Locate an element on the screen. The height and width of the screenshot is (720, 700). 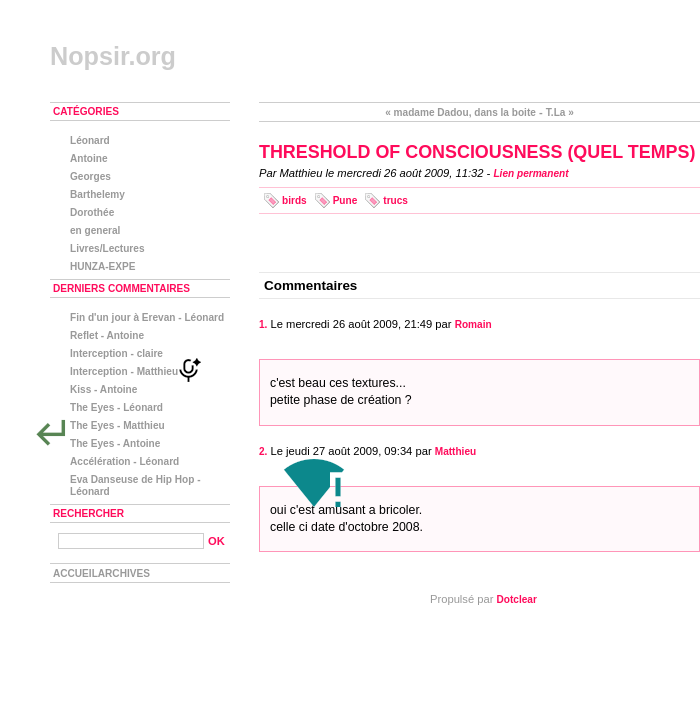
activate AI-powered voice input is located at coordinates (188, 370).